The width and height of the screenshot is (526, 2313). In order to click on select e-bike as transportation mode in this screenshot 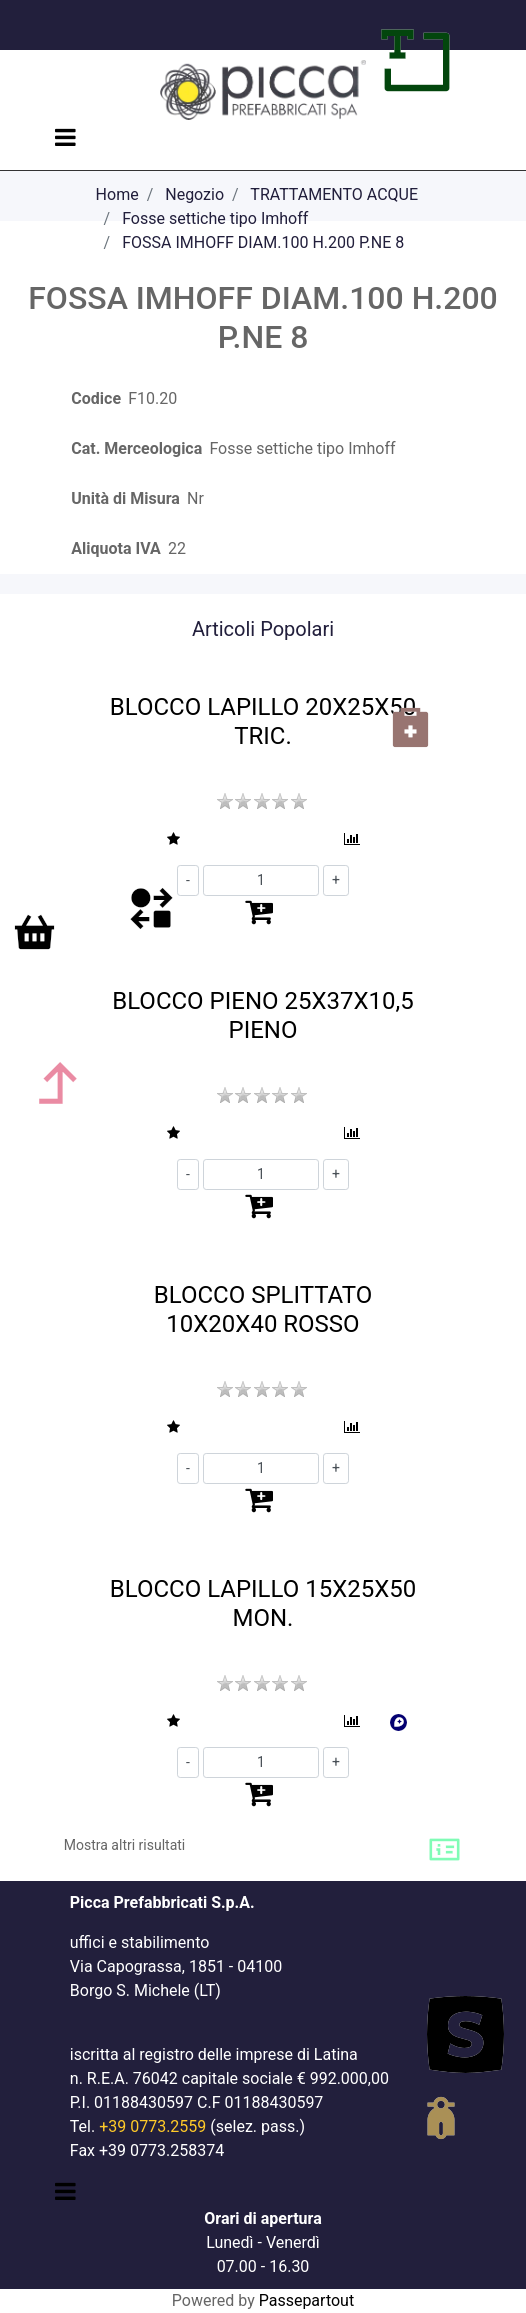, I will do `click(441, 2118)`.